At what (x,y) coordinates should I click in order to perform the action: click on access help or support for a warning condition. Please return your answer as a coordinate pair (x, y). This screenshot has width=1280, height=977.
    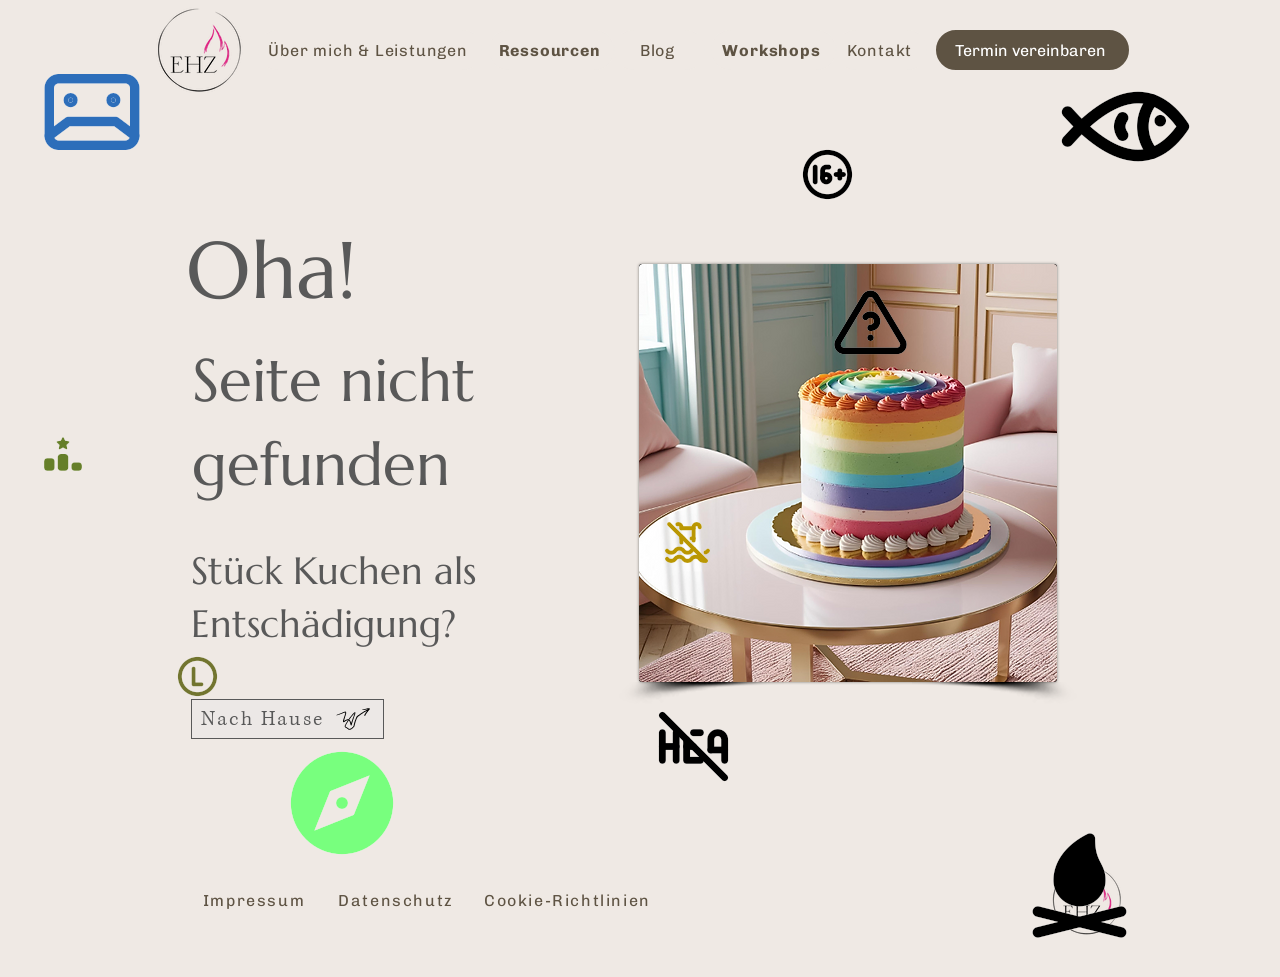
    Looking at the image, I should click on (870, 324).